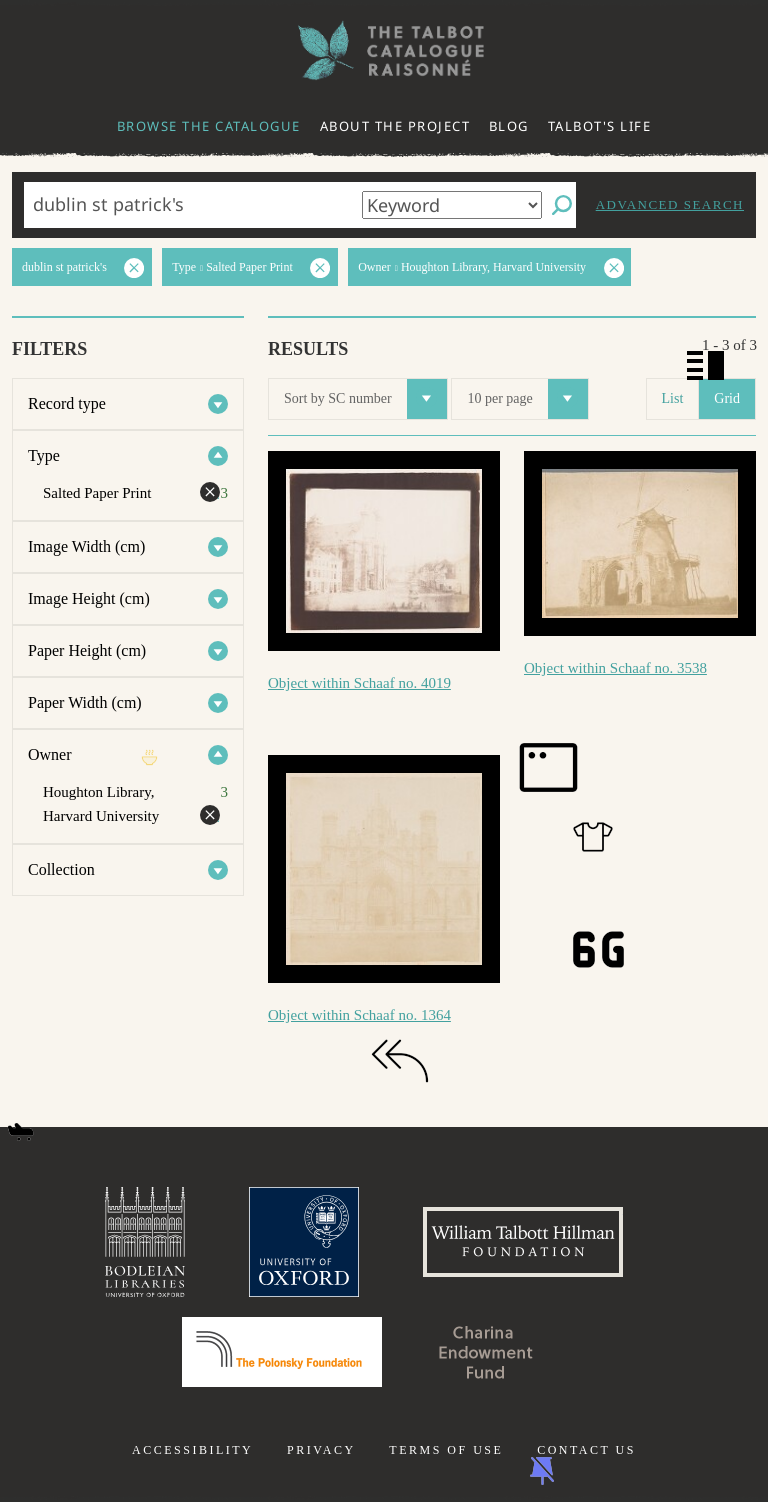  Describe the element at coordinates (542, 1469) in the screenshot. I see `unpin this item` at that location.